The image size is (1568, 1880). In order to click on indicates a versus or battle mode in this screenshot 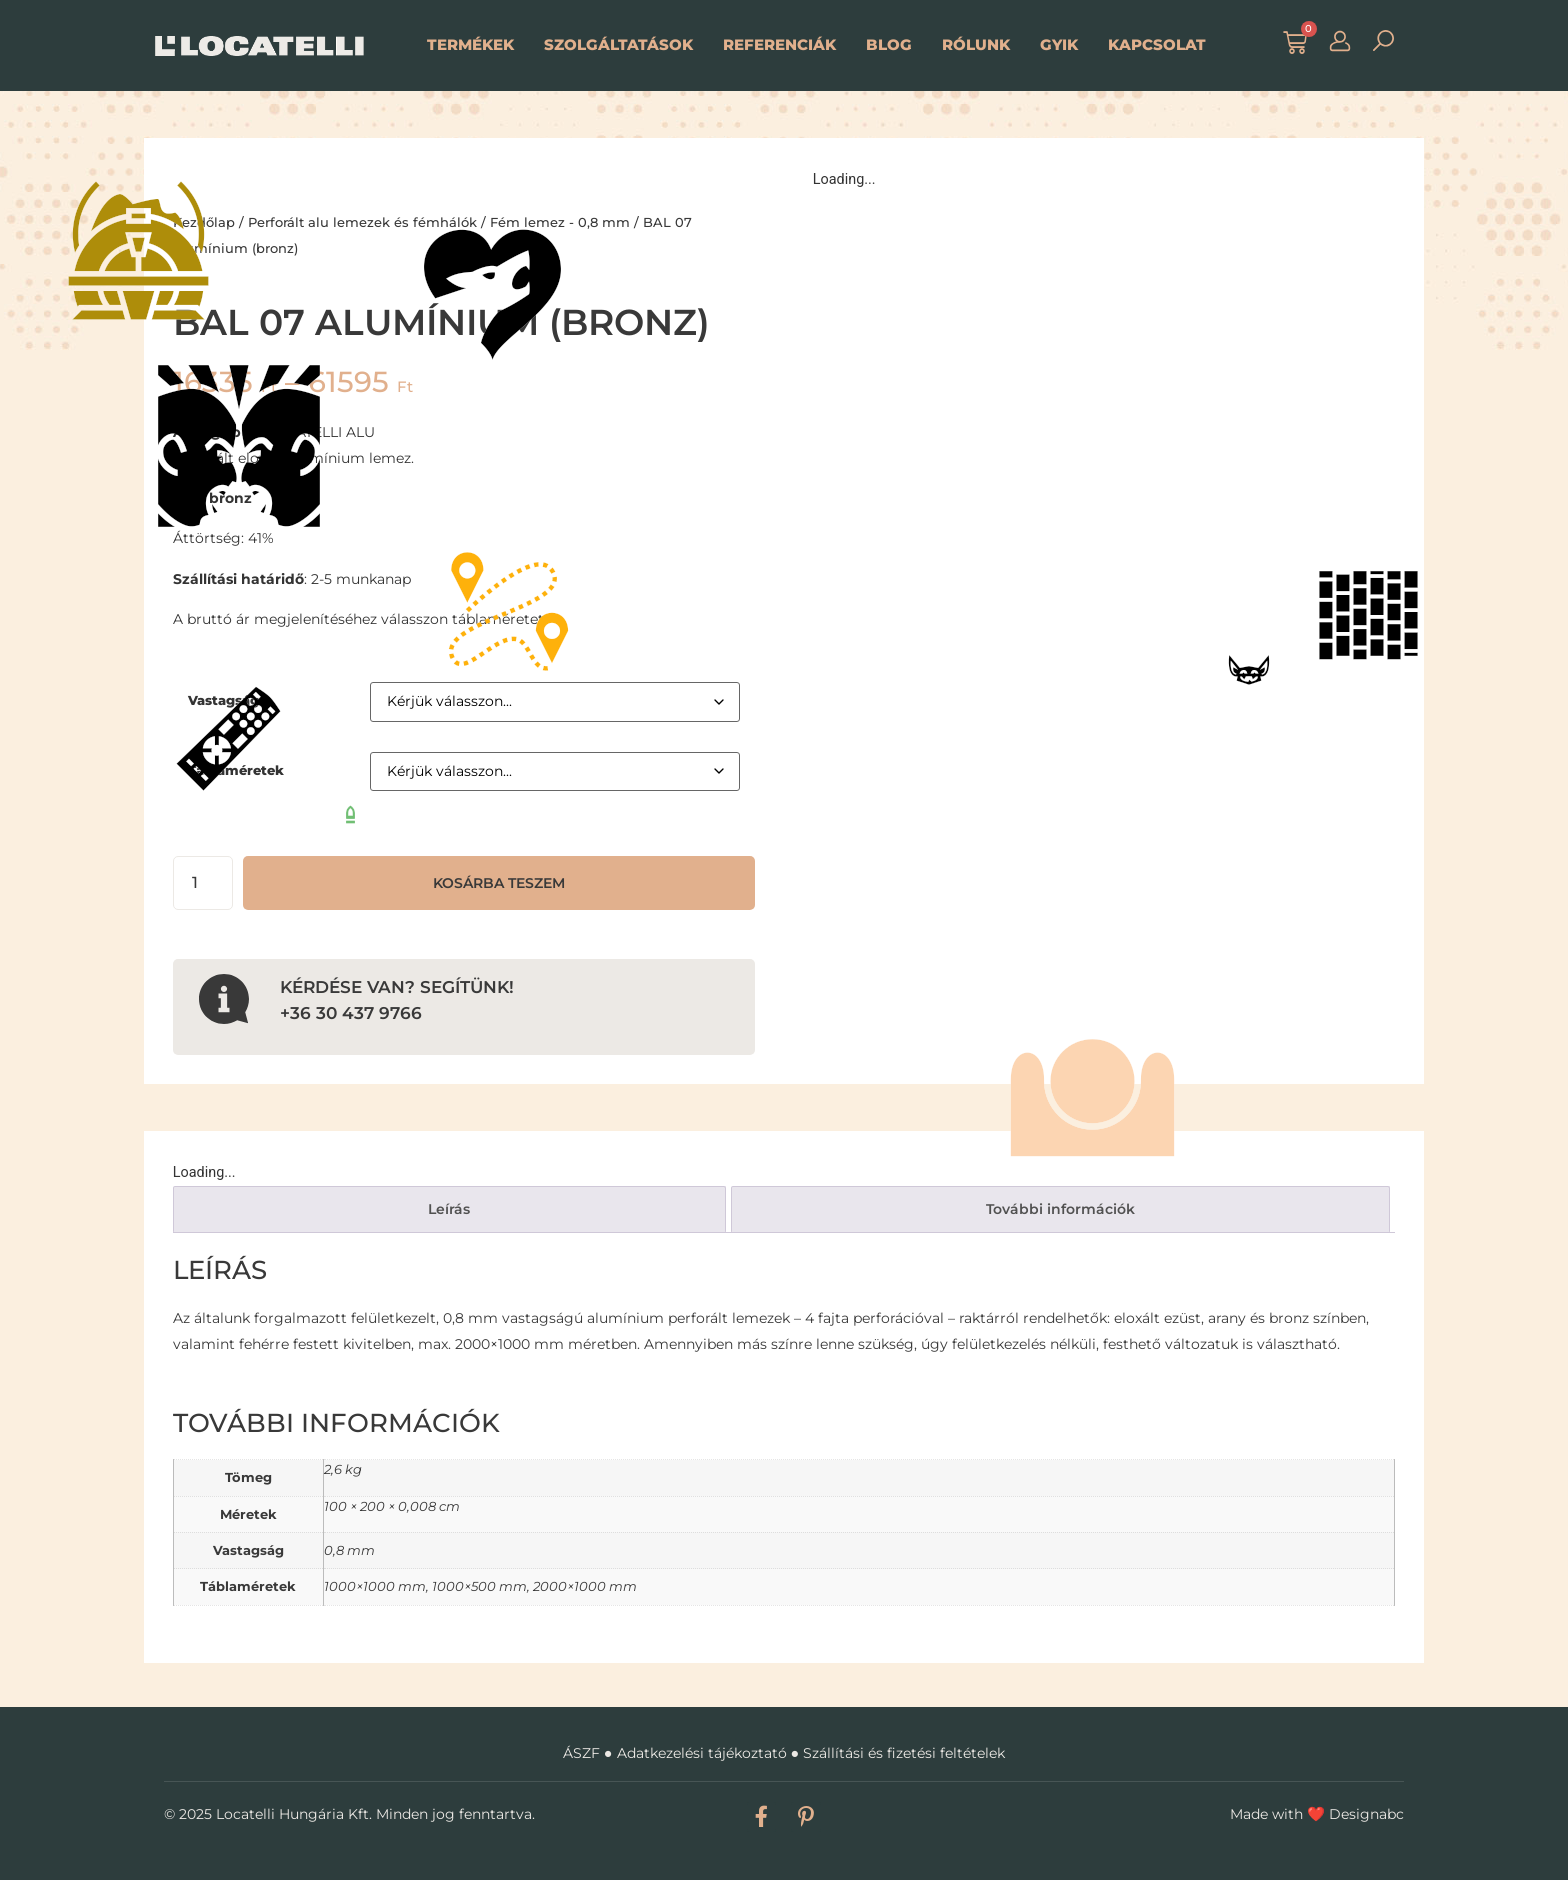, I will do `click(239, 446)`.